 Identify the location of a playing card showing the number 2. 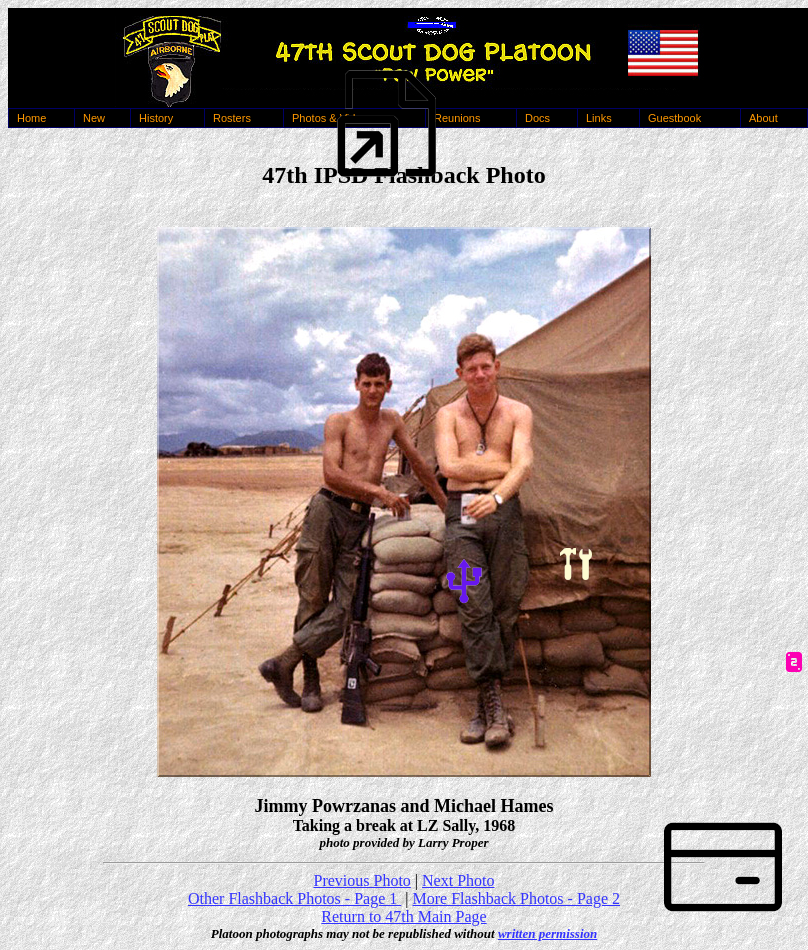
(794, 662).